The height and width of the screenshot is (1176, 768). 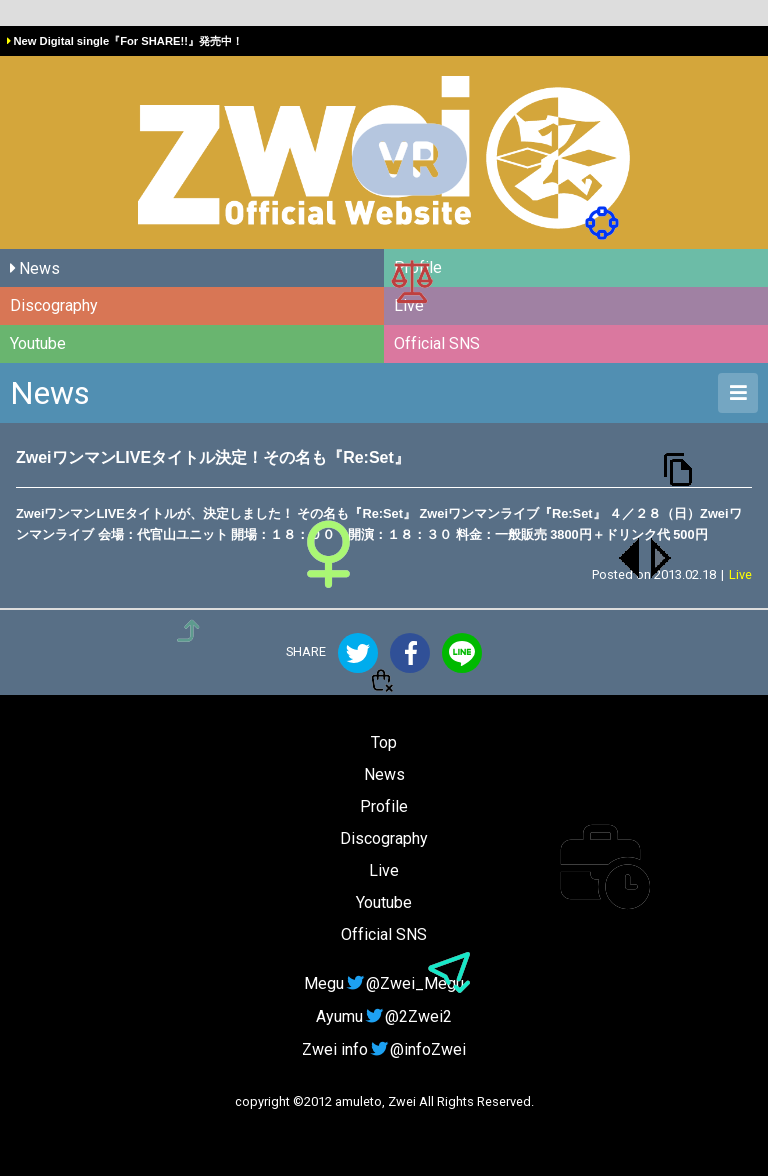 I want to click on location successfully shared, so click(x=449, y=972).